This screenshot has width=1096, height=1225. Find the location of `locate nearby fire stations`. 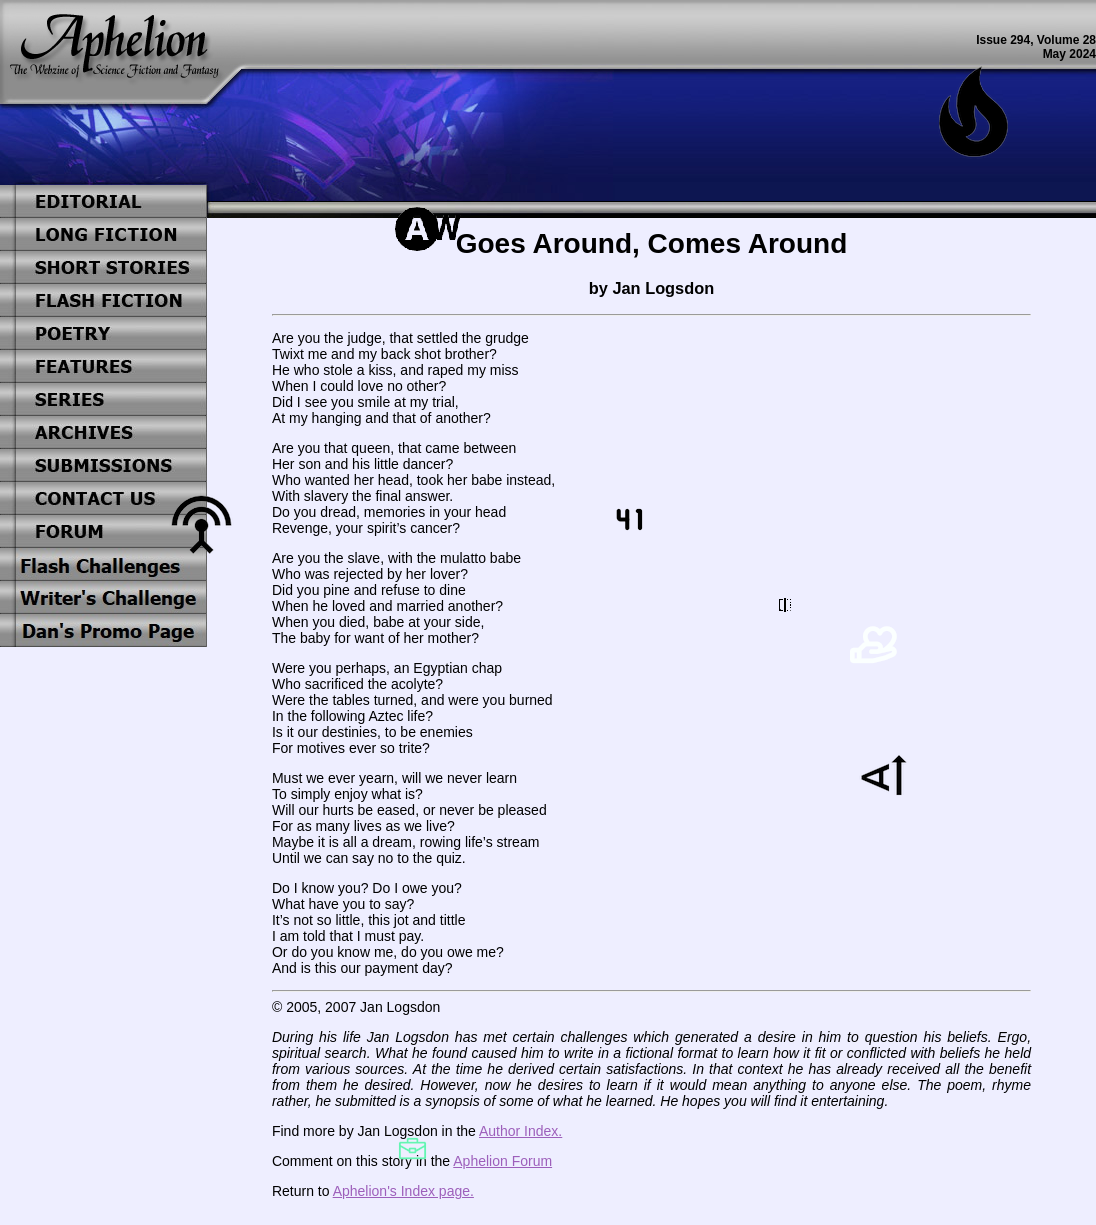

locate nearby fire stations is located at coordinates (973, 113).